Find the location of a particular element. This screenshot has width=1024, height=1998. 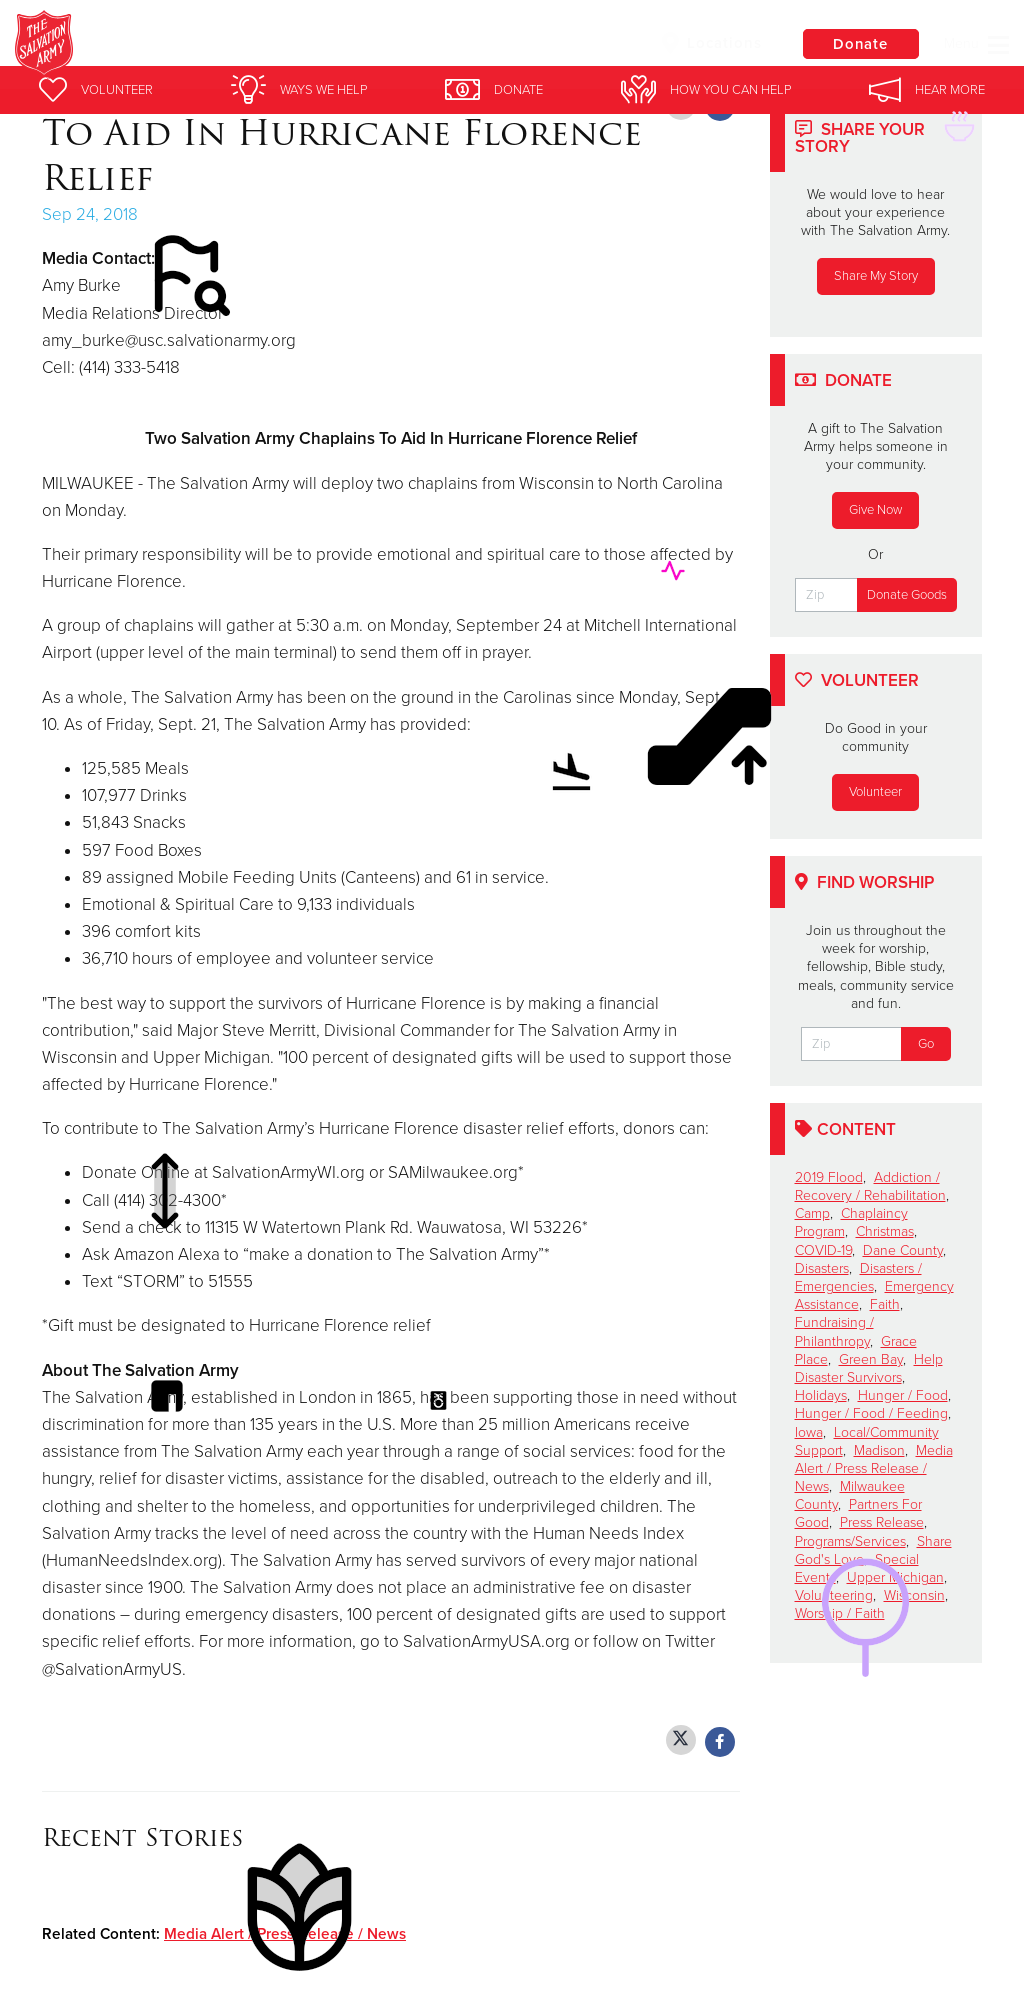

select neuter or non-binary gender option is located at coordinates (865, 1615).